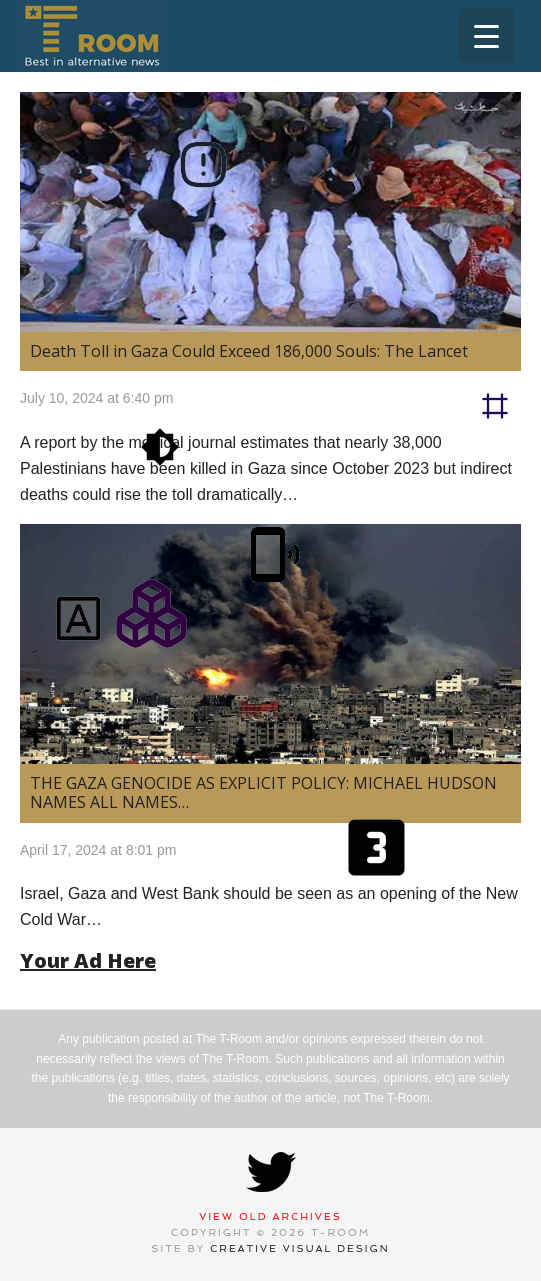 The width and height of the screenshot is (541, 1281). I want to click on indicates an incoming call or notification on a linked device, so click(275, 554).